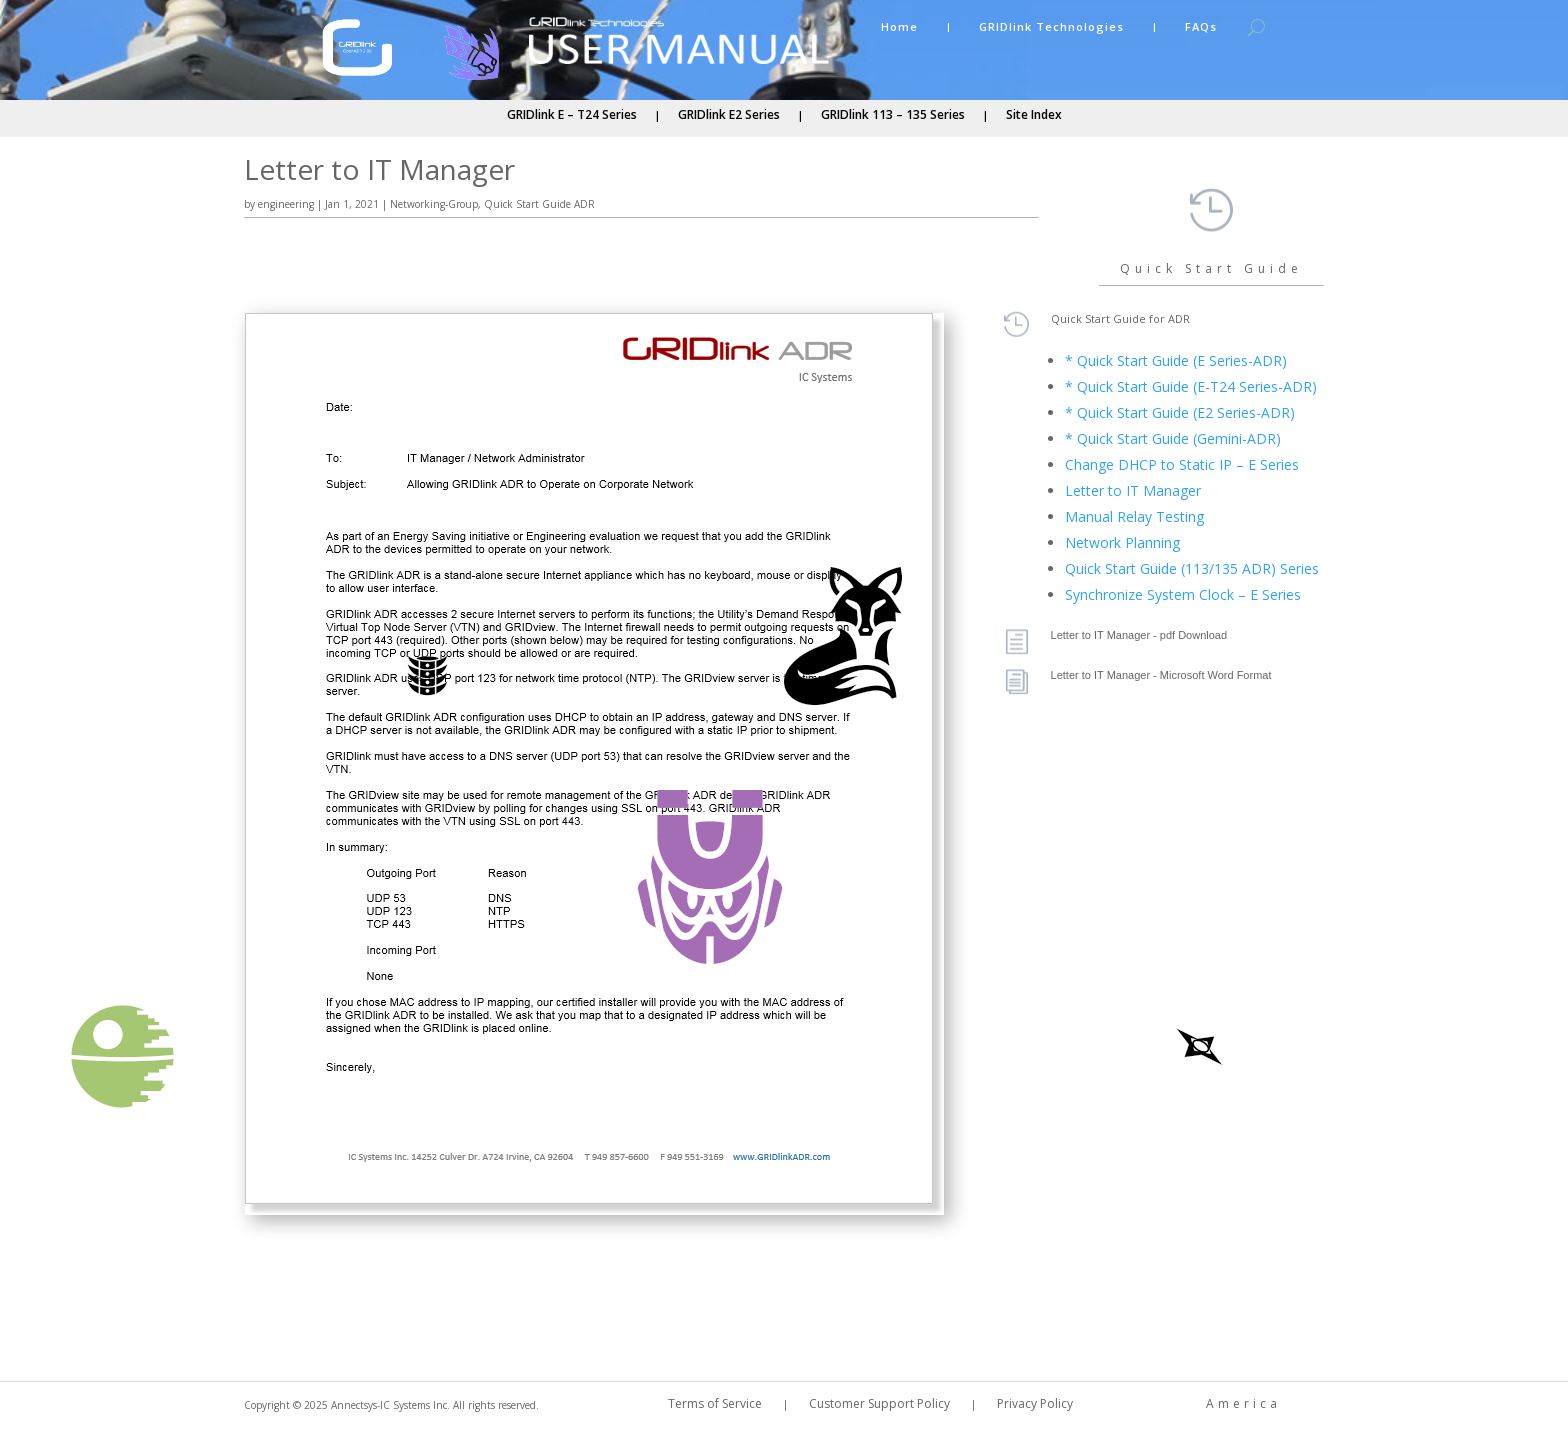 This screenshot has width=1568, height=1453. Describe the element at coordinates (1199, 1046) in the screenshot. I see `mark as favorite` at that location.